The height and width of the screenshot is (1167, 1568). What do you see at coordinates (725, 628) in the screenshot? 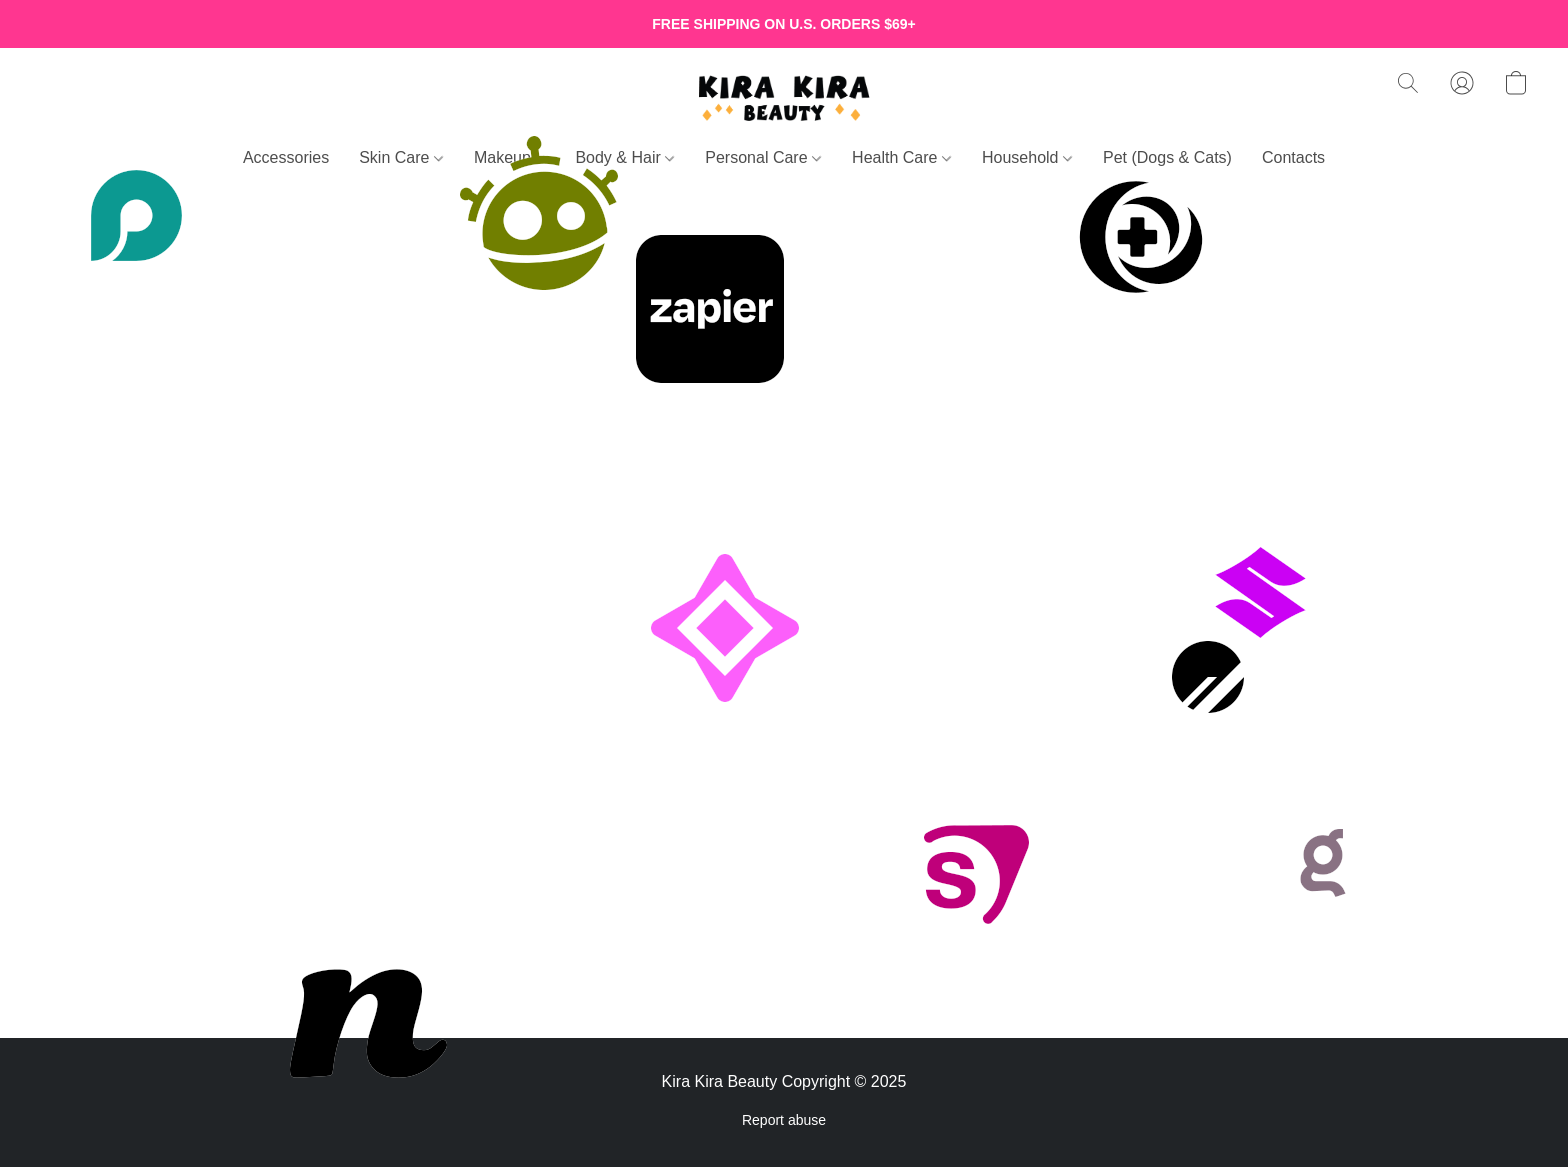
I see `openmined logo - an open-source privacy-focused AI platform` at bounding box center [725, 628].